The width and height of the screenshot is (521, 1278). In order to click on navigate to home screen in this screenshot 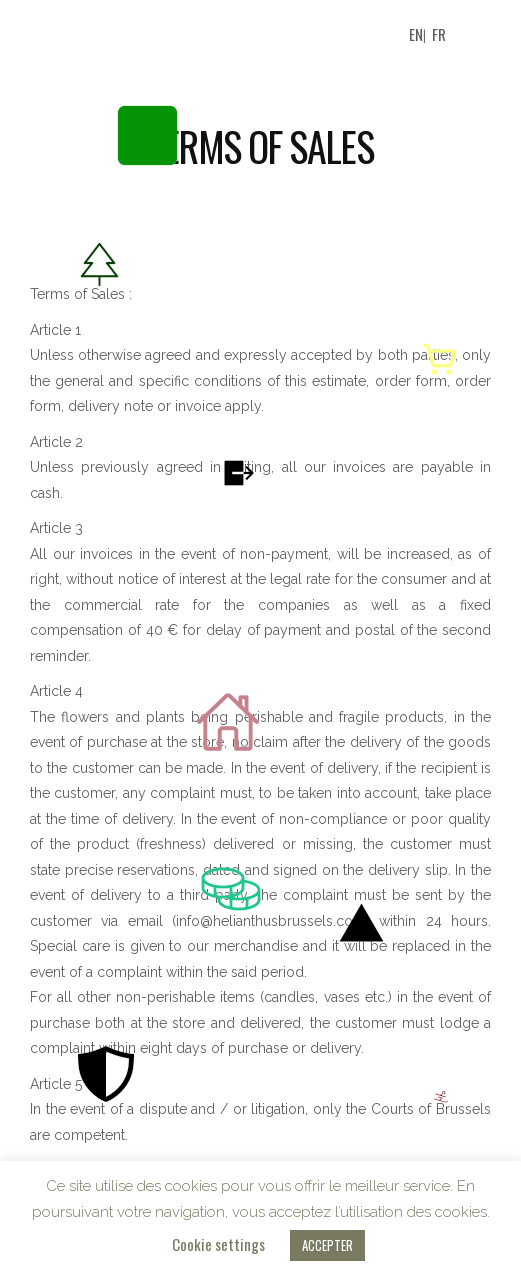, I will do `click(228, 722)`.